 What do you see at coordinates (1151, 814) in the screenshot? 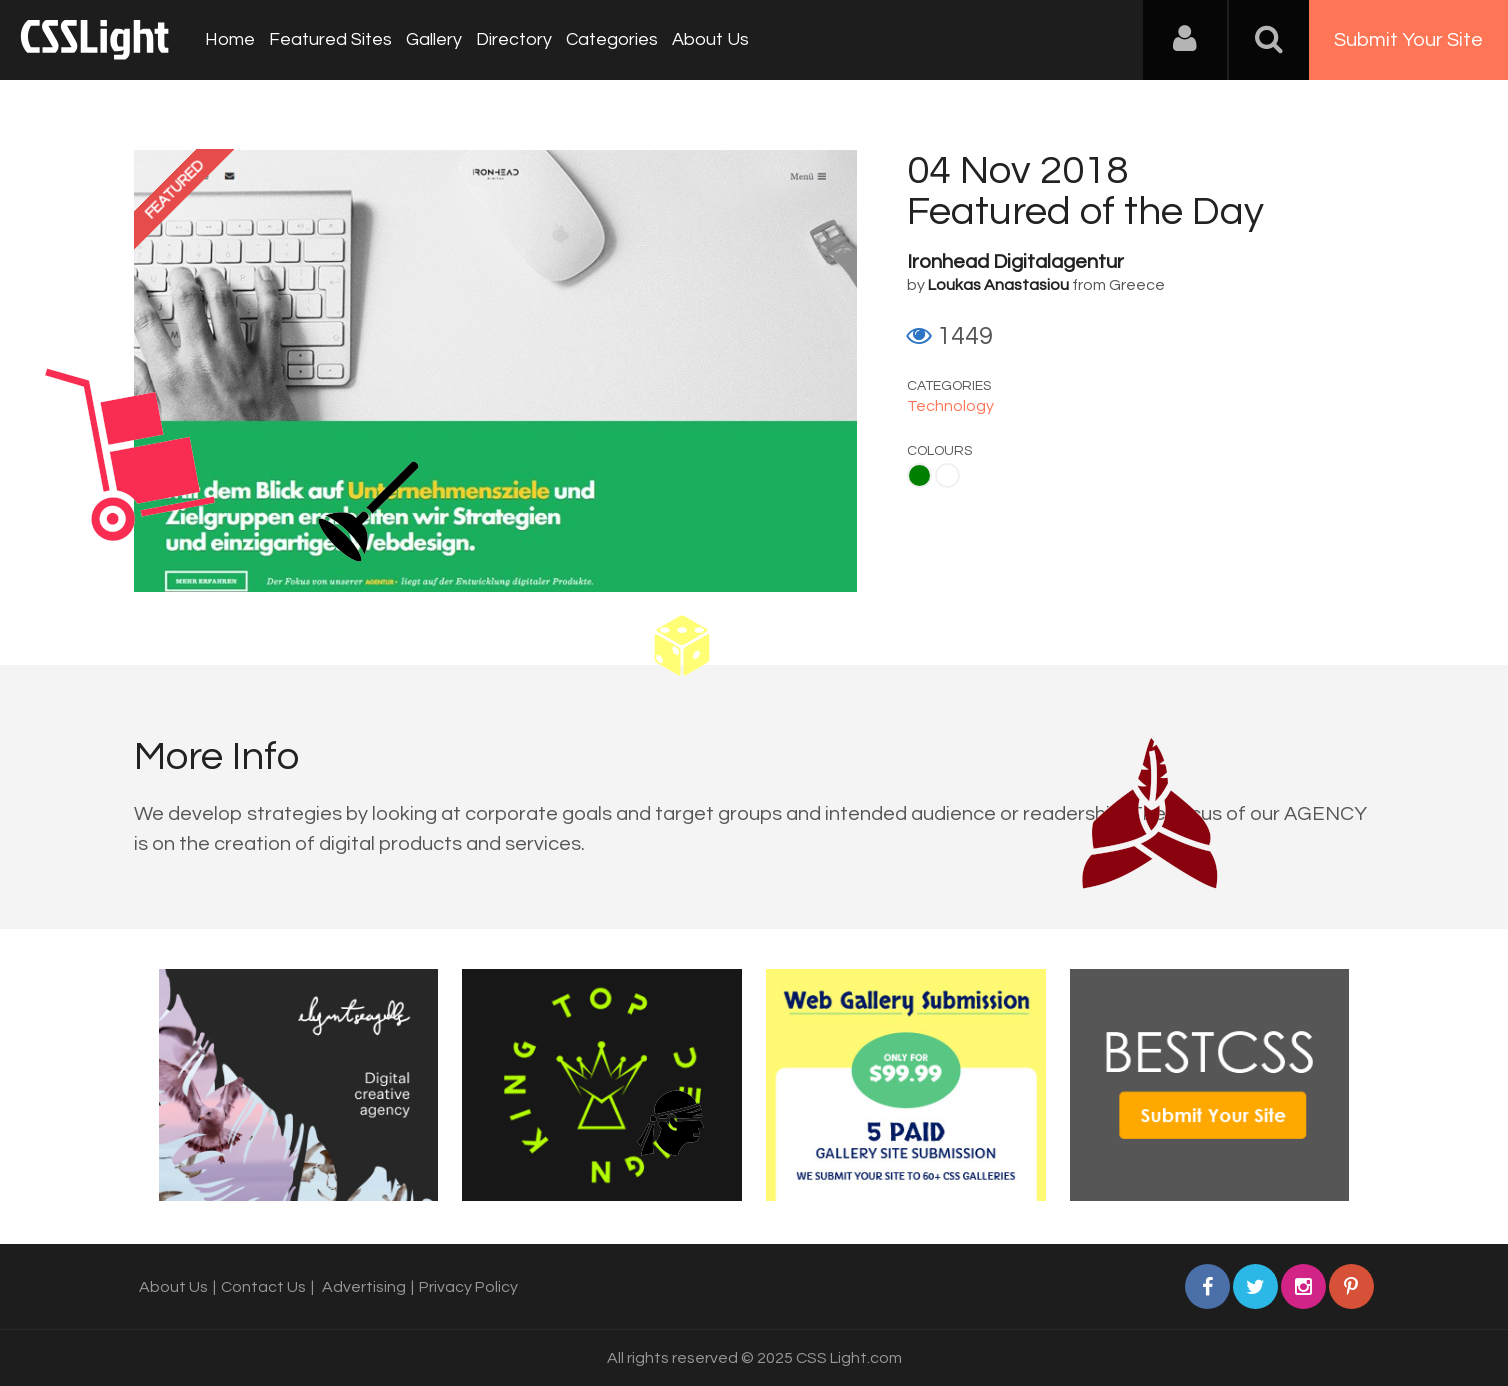
I see `select turban headwear for character customization` at bounding box center [1151, 814].